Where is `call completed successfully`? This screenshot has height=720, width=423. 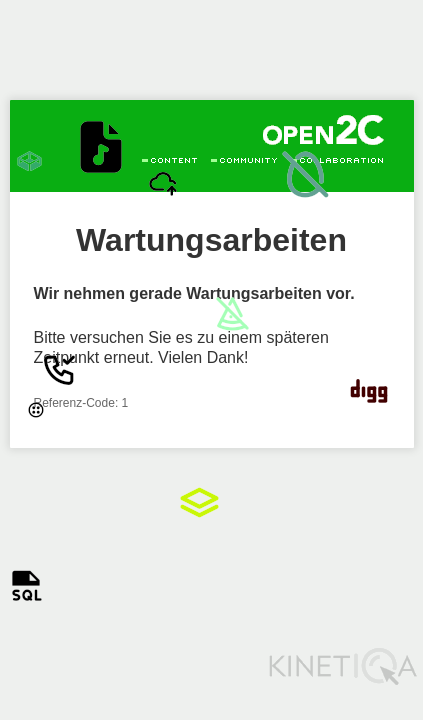 call completed successfully is located at coordinates (59, 369).